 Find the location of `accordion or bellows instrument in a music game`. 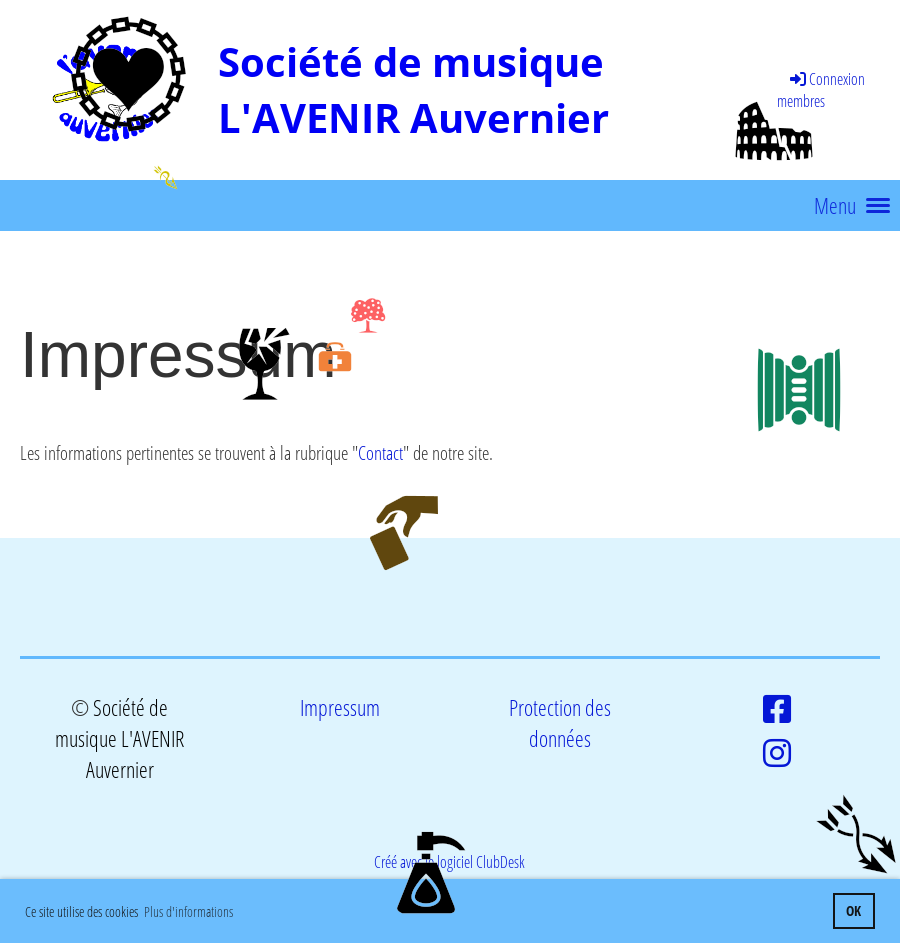

accordion or bellows instrument in a music game is located at coordinates (799, 390).